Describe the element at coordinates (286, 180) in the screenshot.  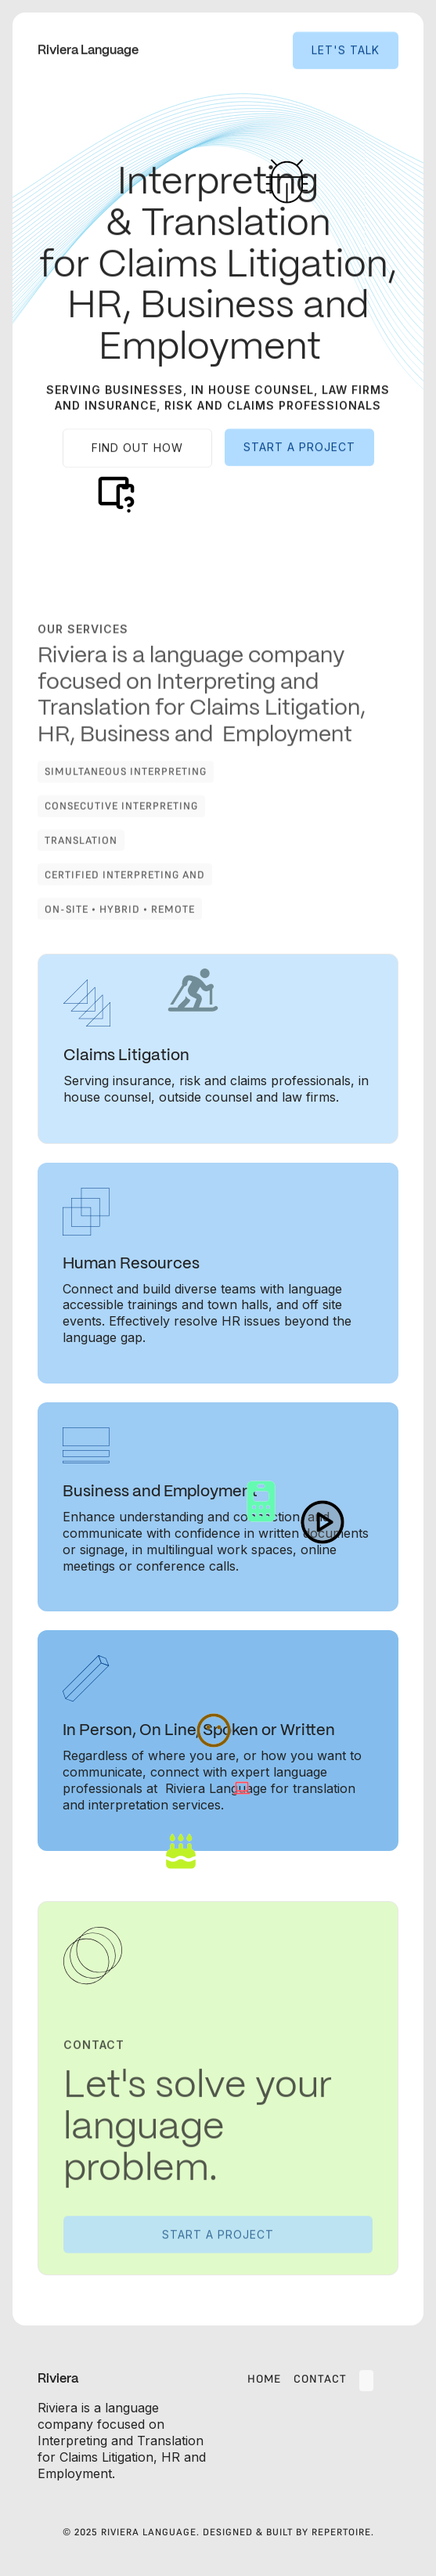
I see `report a bug or issue` at that location.